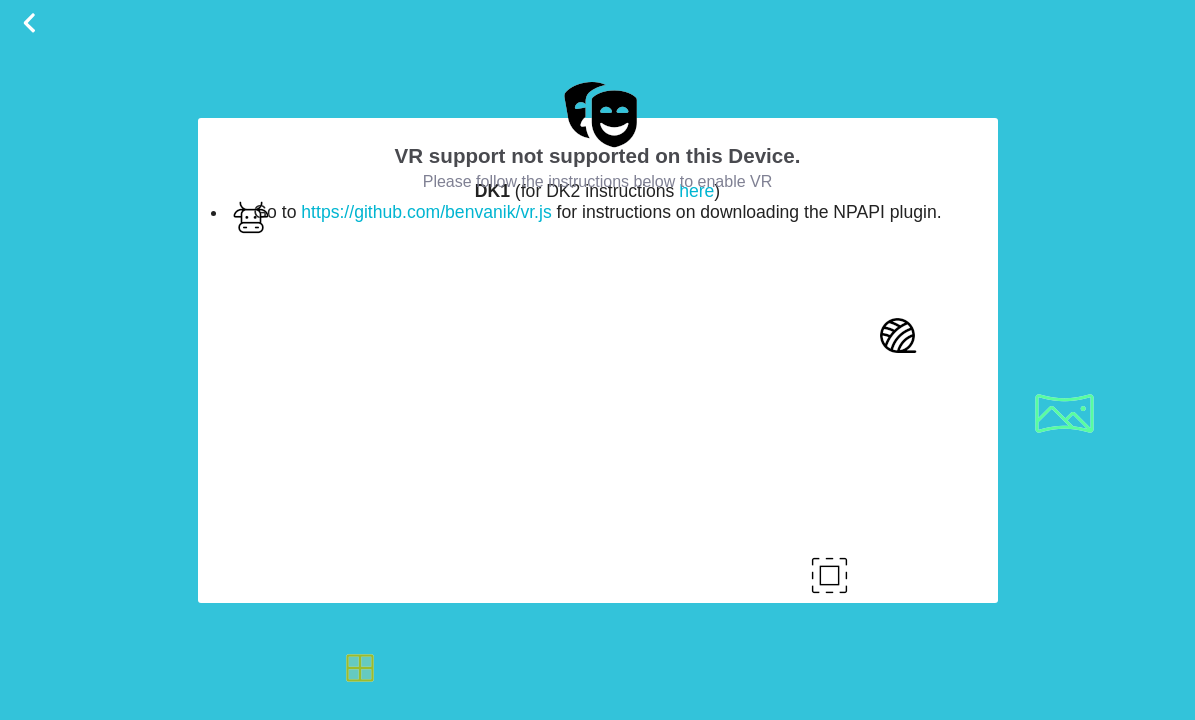 The height and width of the screenshot is (720, 1195). I want to click on view items in grid layout, so click(360, 668).